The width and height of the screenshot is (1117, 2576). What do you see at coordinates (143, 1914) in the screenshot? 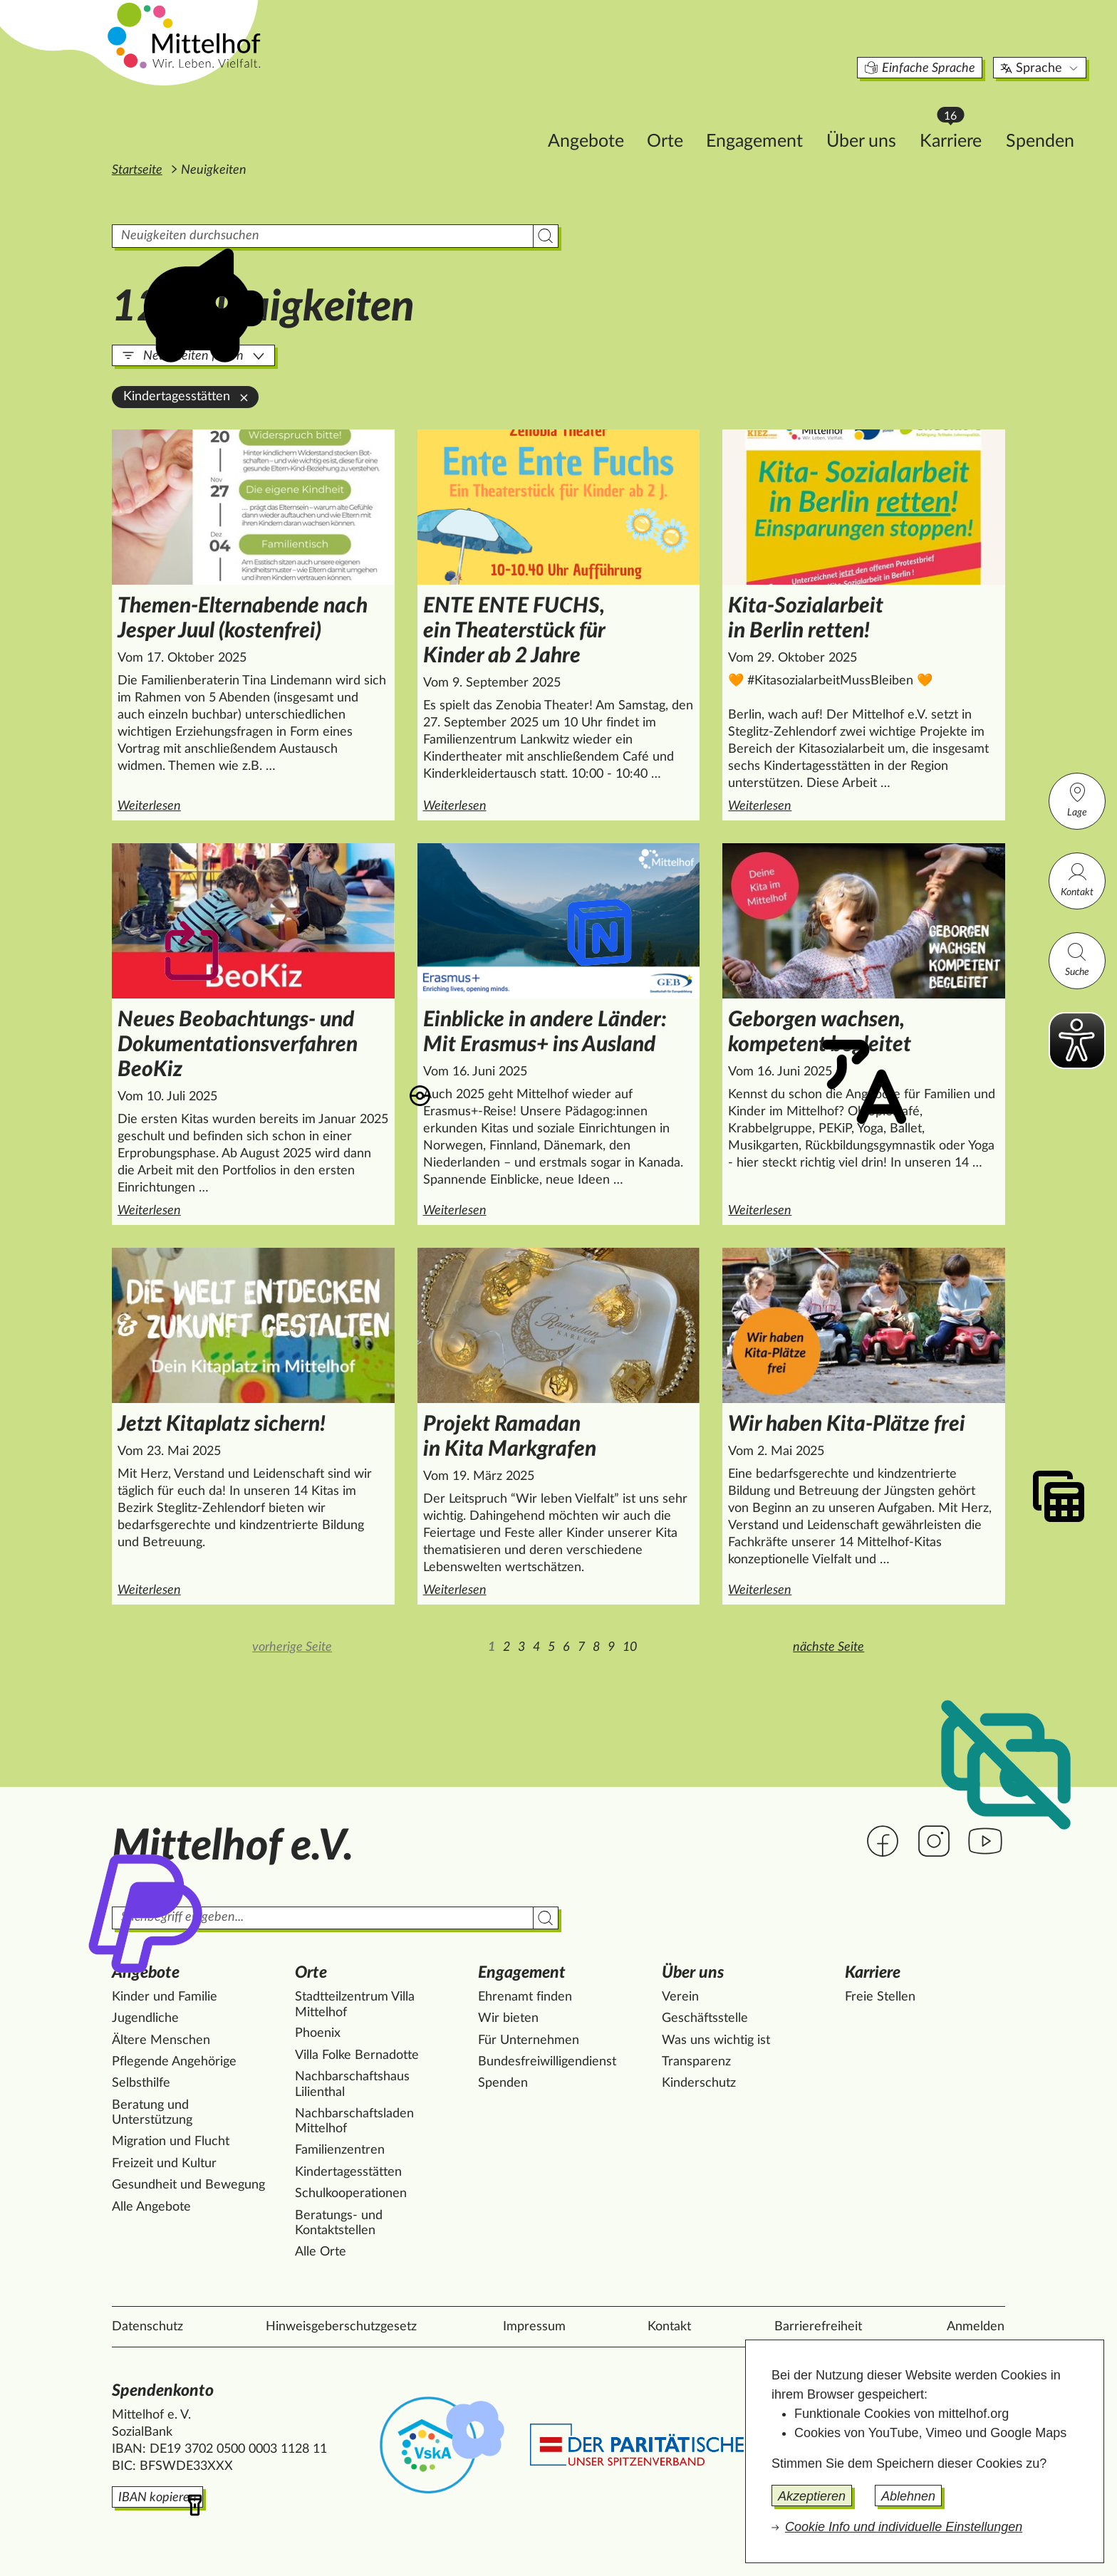
I see `pay with PayPal` at bounding box center [143, 1914].